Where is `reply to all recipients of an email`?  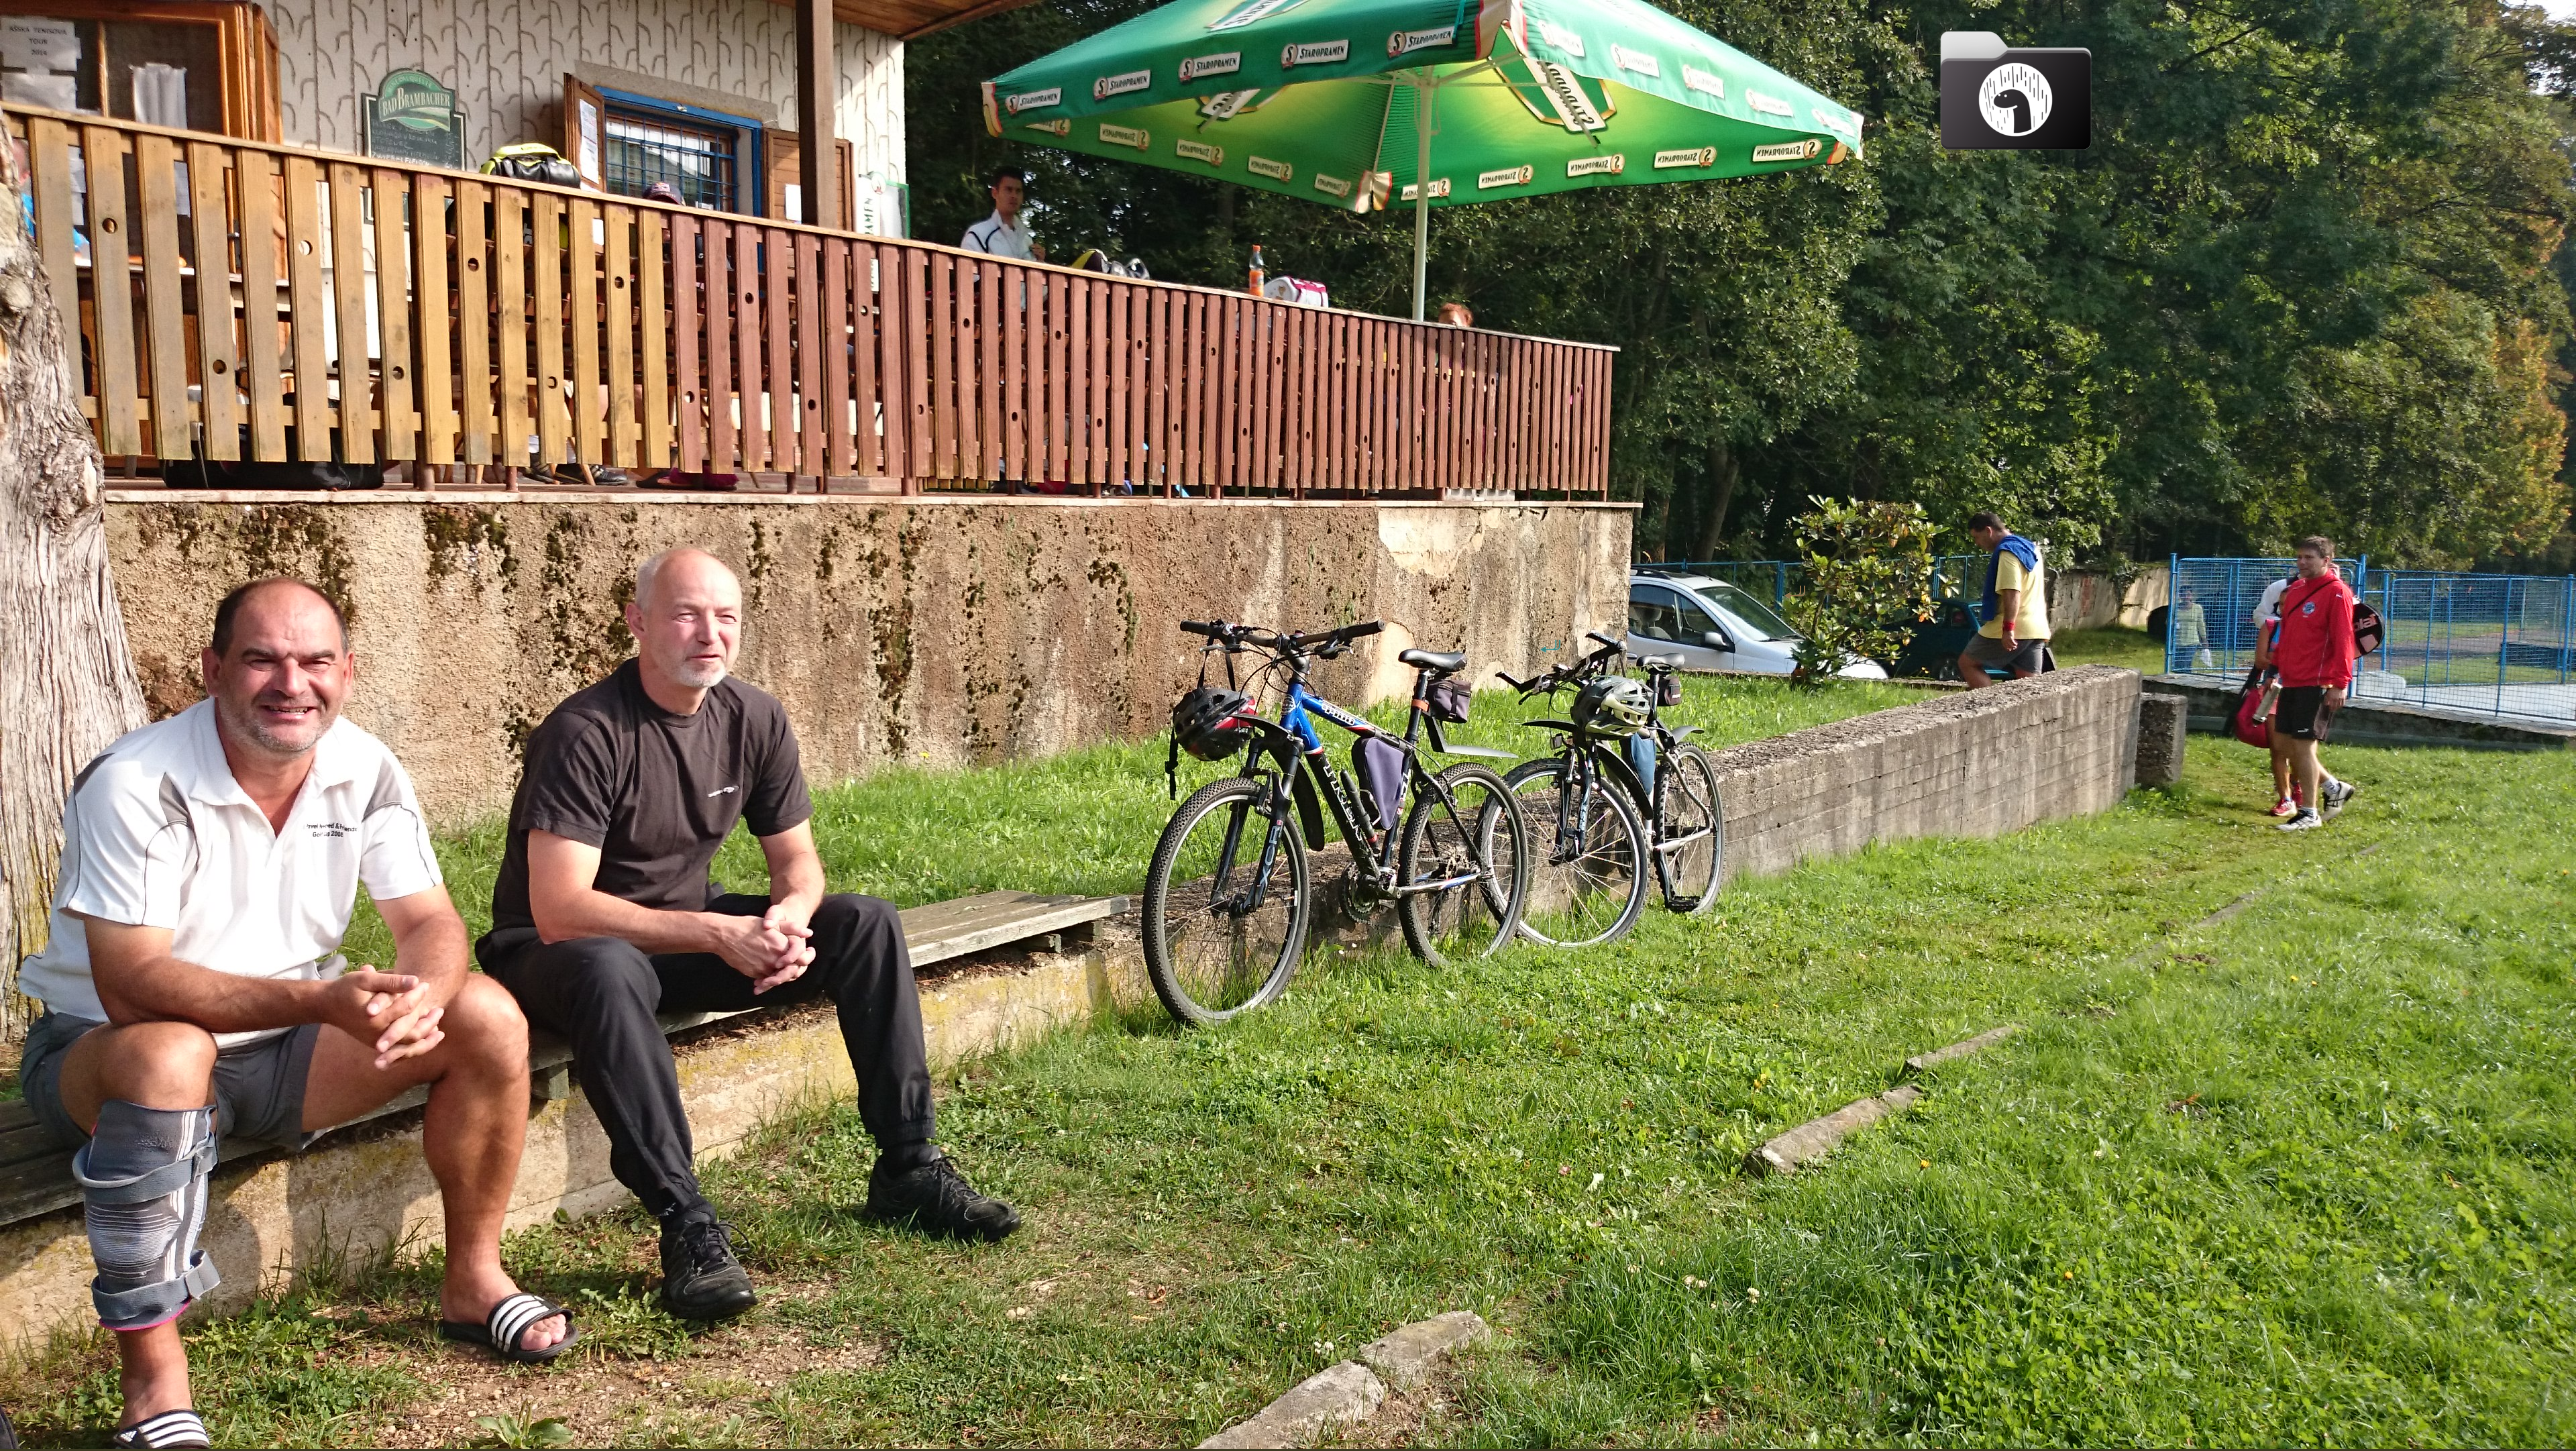
reply to all recipients of an email is located at coordinates (1550, 645).